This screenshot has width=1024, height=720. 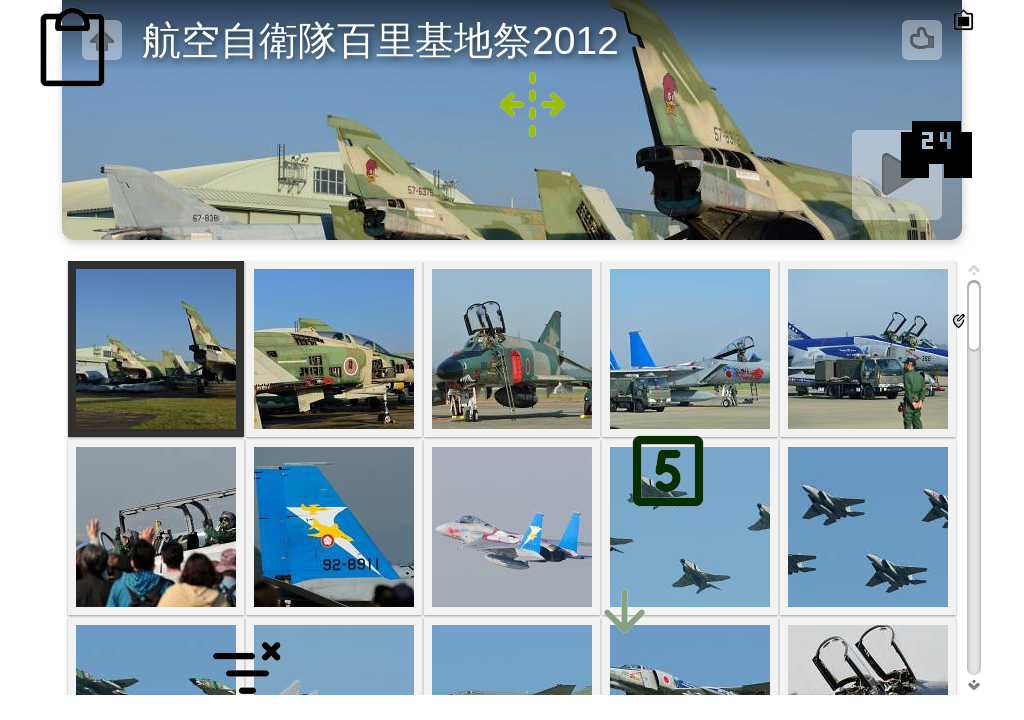 What do you see at coordinates (623, 609) in the screenshot?
I see `scroll down or view more content` at bounding box center [623, 609].